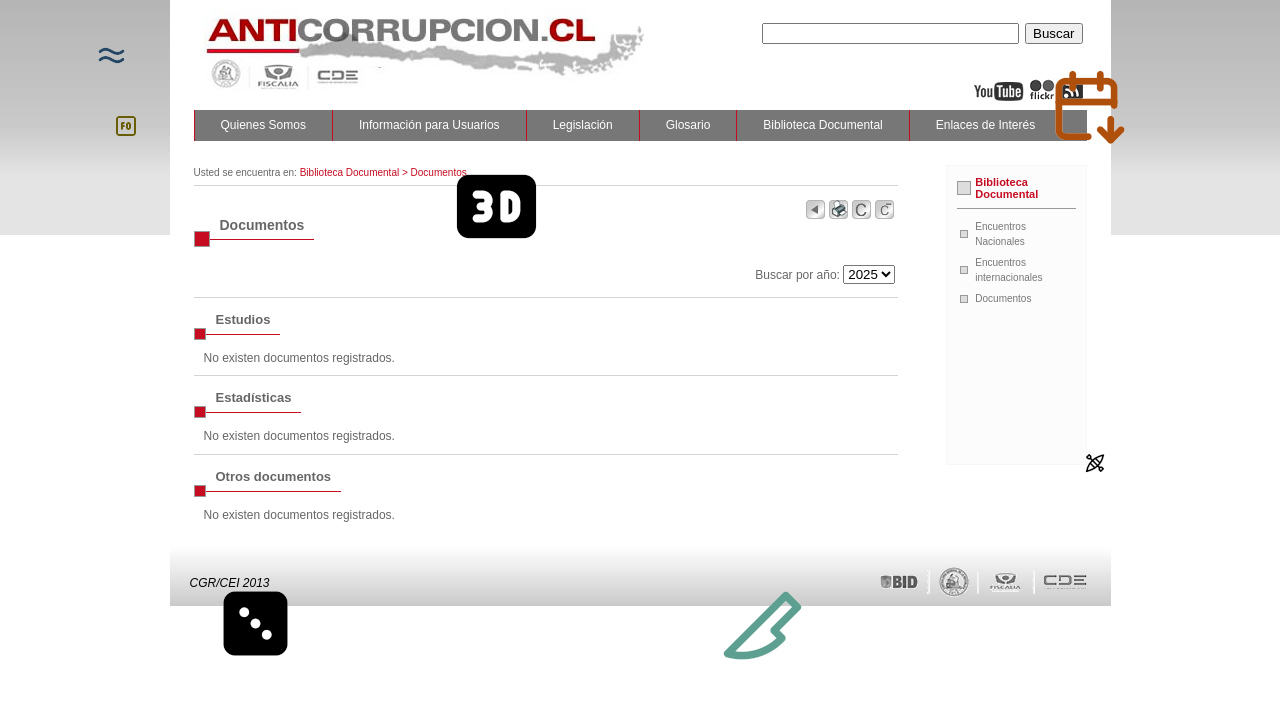  What do you see at coordinates (762, 626) in the screenshot?
I see `slice or cut selected content` at bounding box center [762, 626].